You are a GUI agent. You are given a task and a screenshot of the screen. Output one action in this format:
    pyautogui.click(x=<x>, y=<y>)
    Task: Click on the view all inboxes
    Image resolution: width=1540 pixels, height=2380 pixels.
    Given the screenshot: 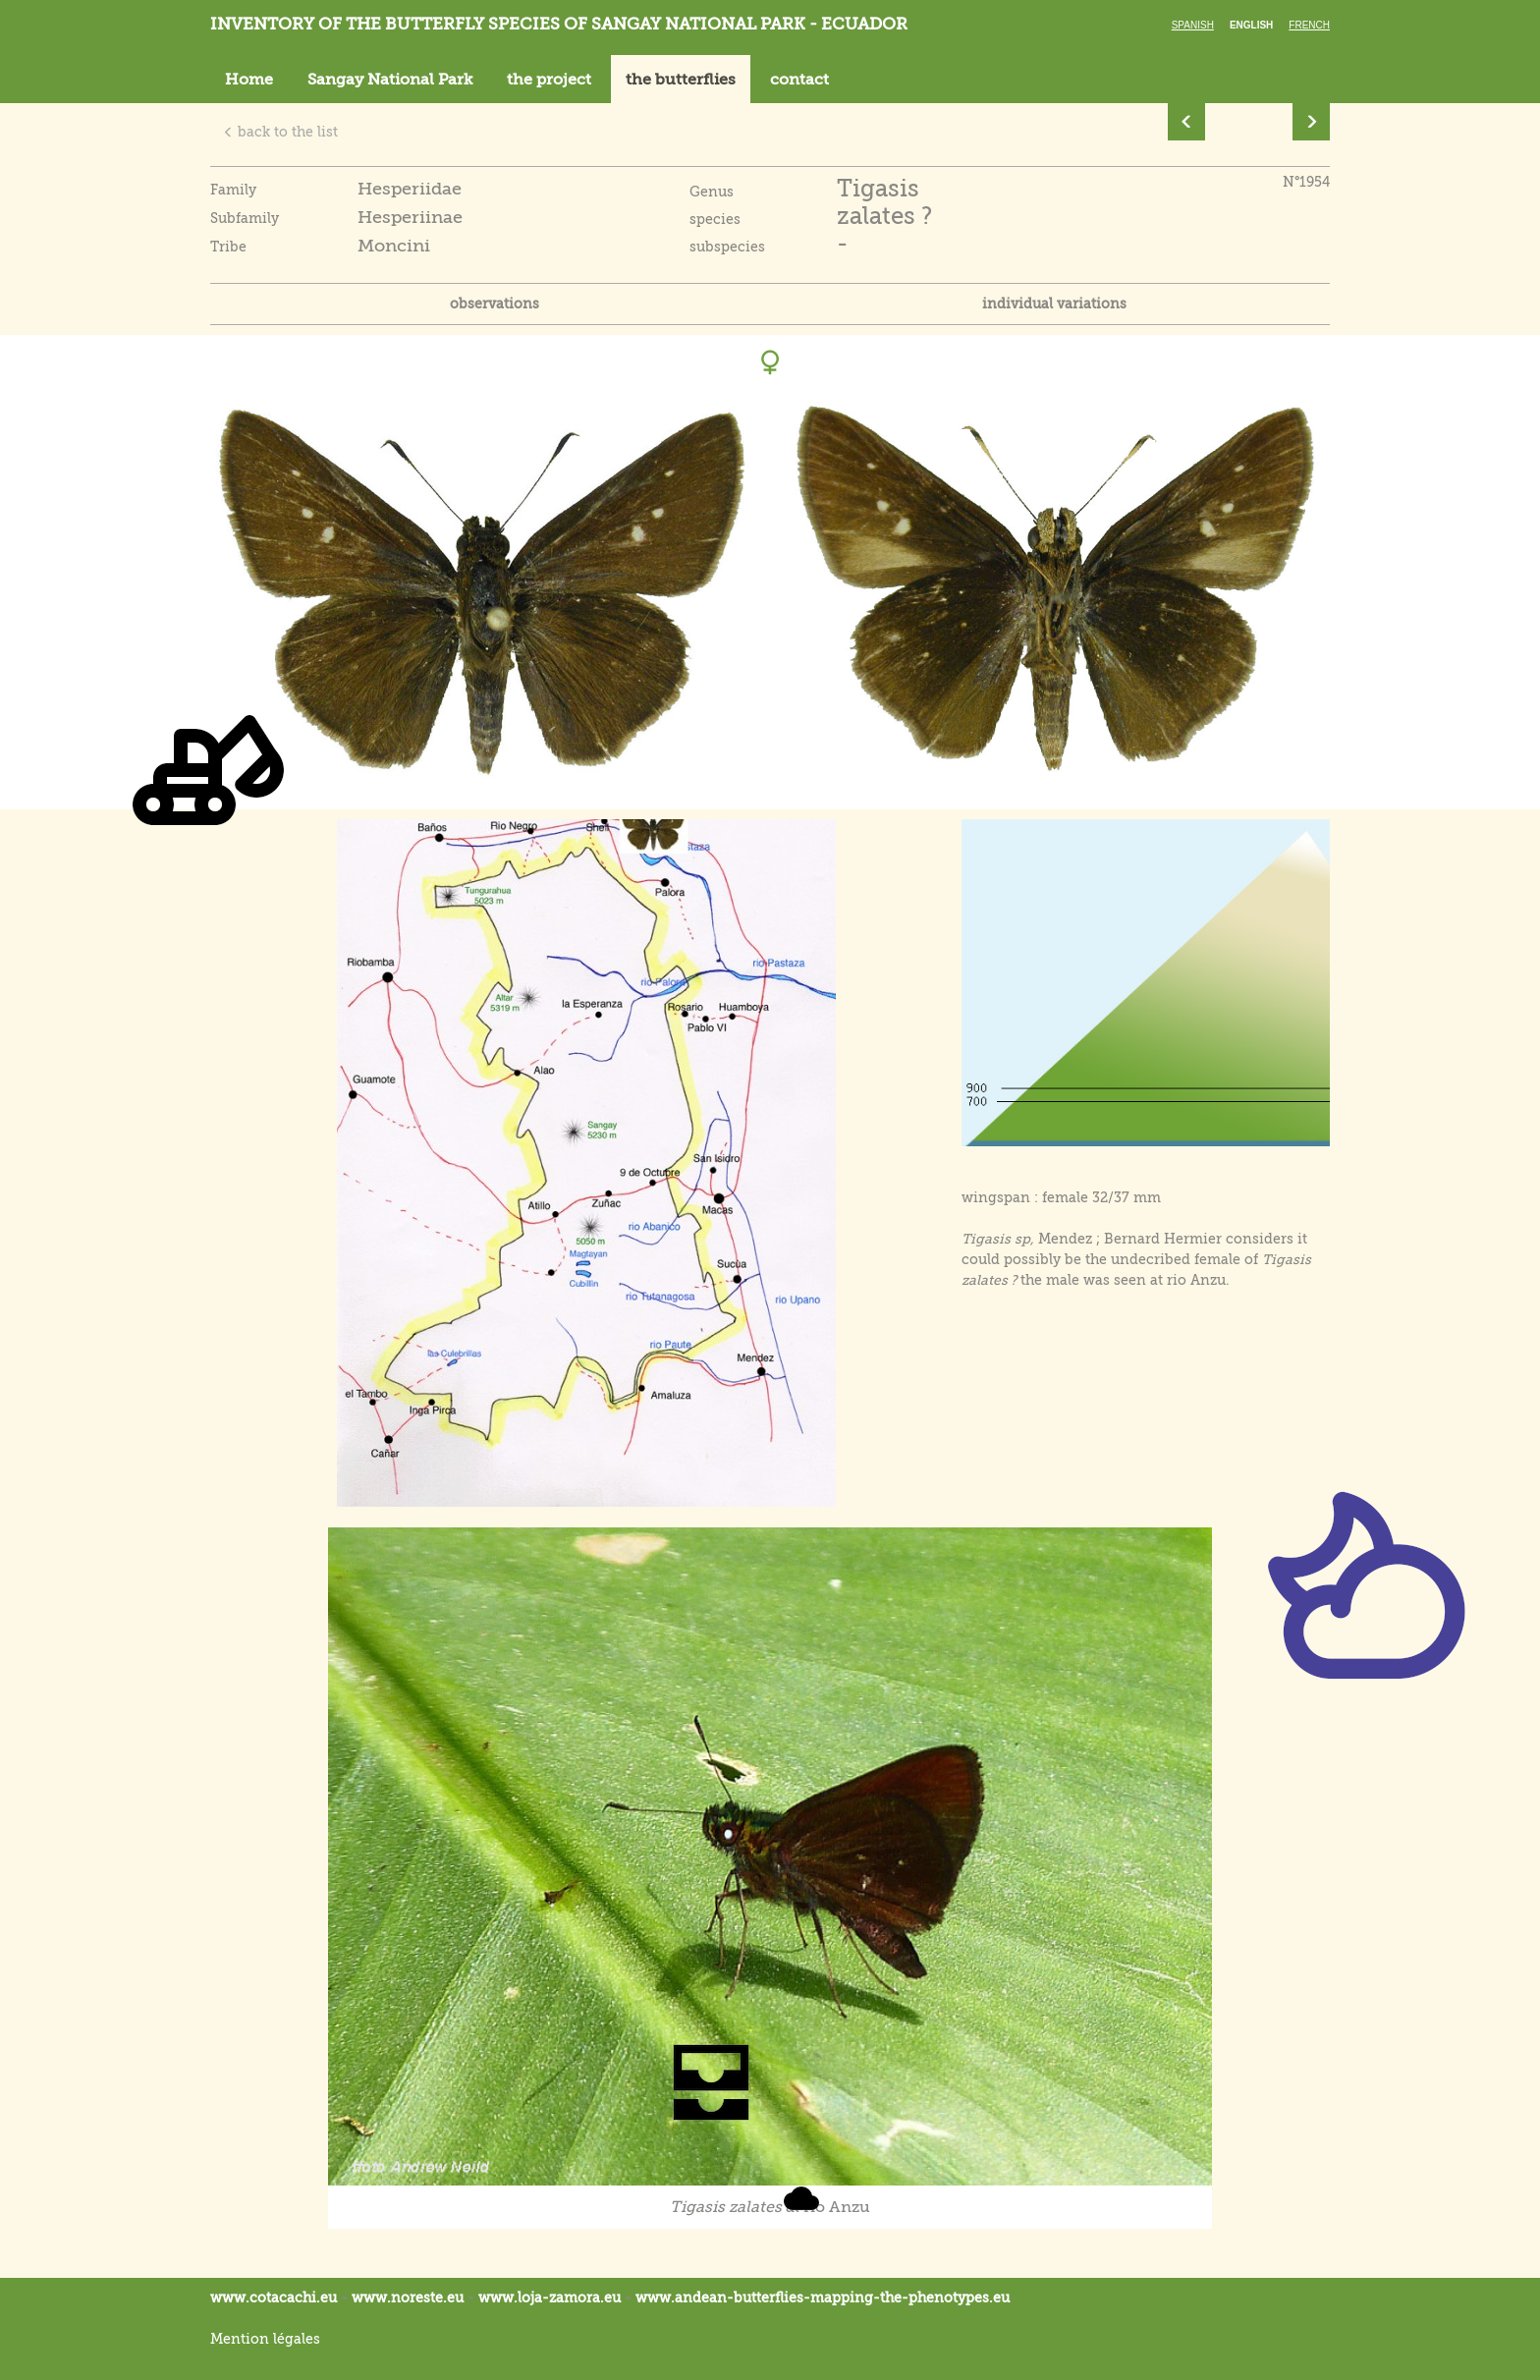 What is the action you would take?
    pyautogui.click(x=711, y=2082)
    